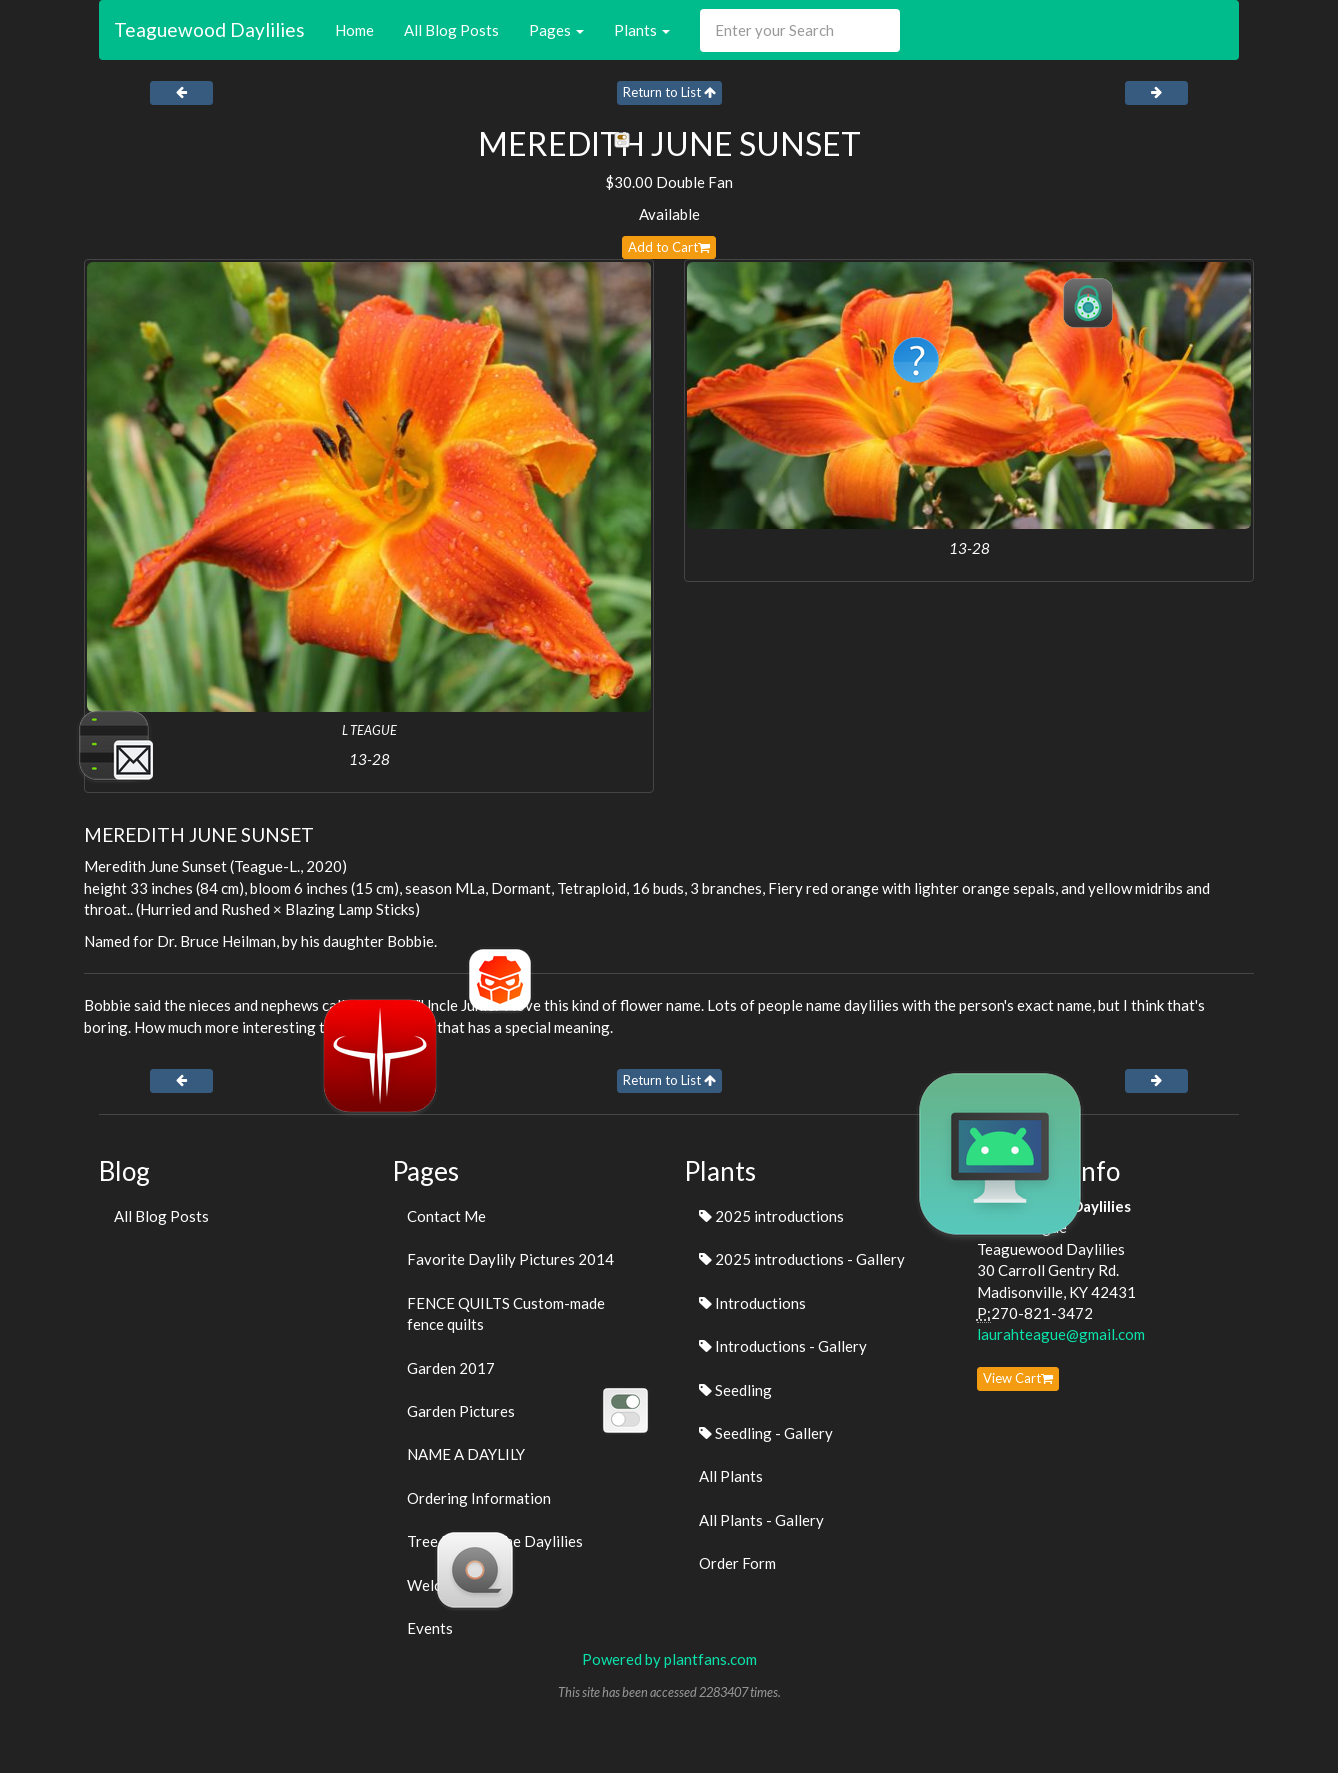 This screenshot has width=1338, height=1773. What do you see at coordinates (475, 1570) in the screenshot?
I see `open flatseal to manage flatpak permissions` at bounding box center [475, 1570].